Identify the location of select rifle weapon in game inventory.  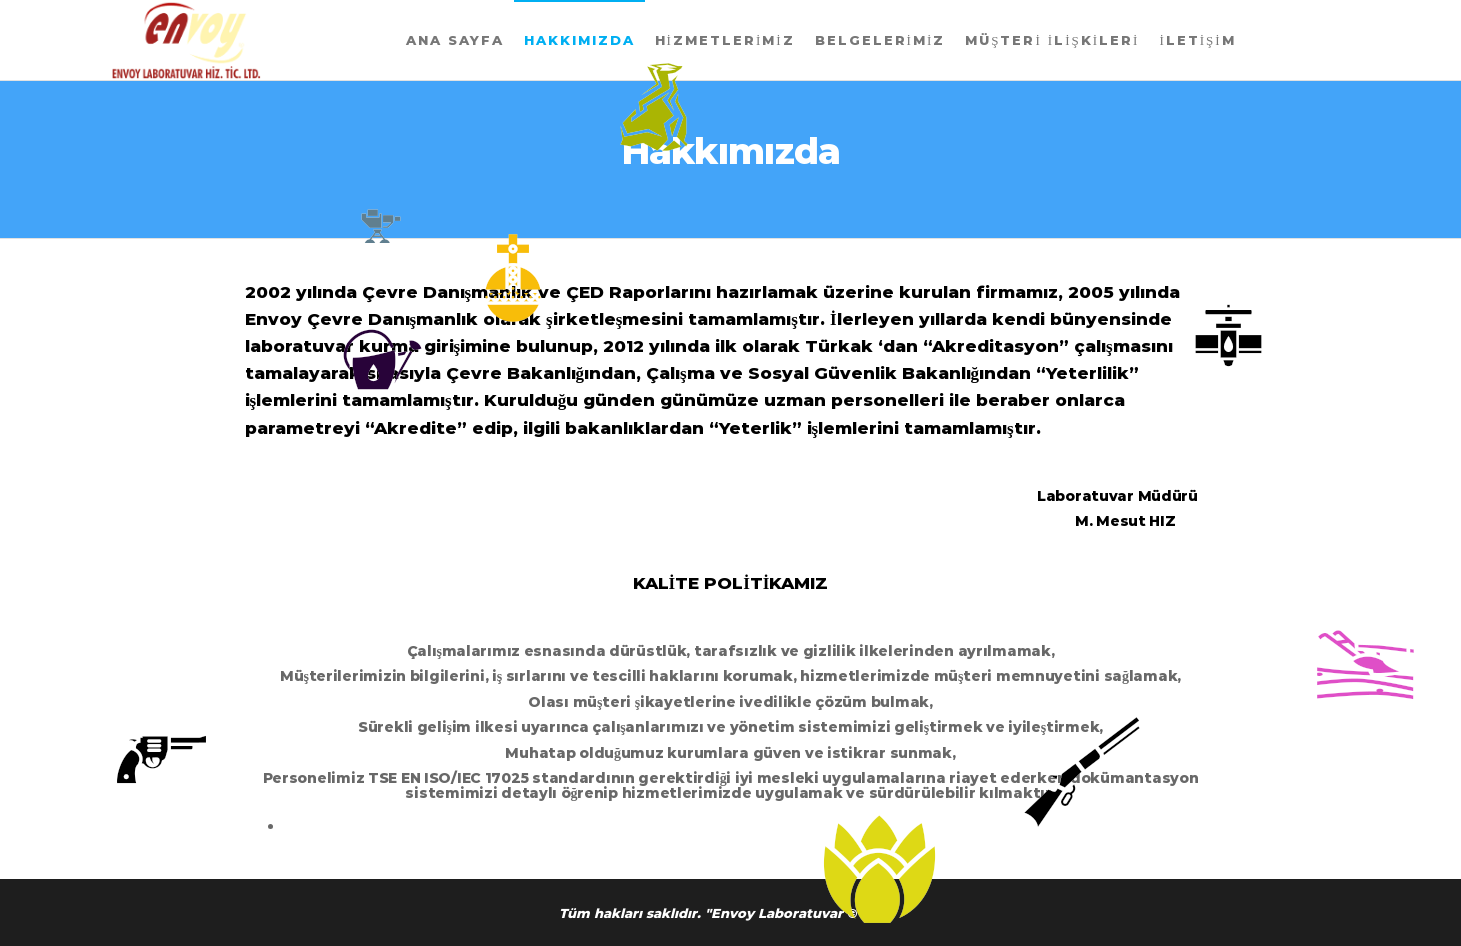
(1082, 772).